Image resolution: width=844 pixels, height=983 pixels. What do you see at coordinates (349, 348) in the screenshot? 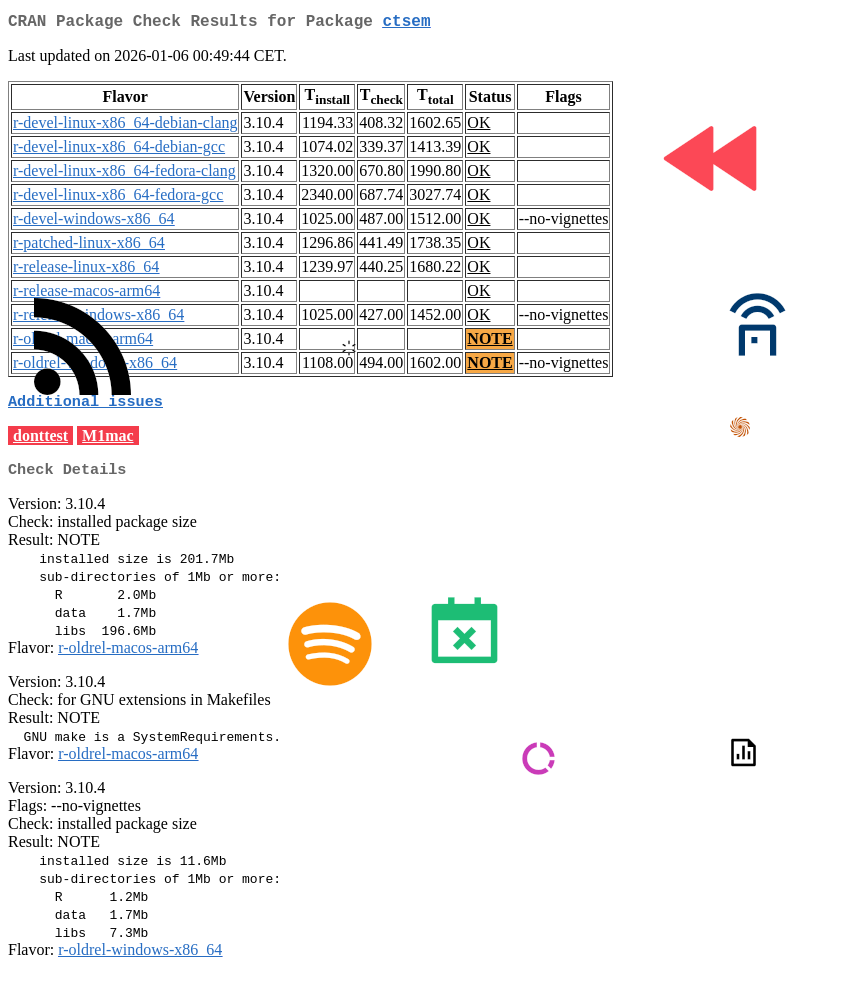
I see `loading content in progress` at bounding box center [349, 348].